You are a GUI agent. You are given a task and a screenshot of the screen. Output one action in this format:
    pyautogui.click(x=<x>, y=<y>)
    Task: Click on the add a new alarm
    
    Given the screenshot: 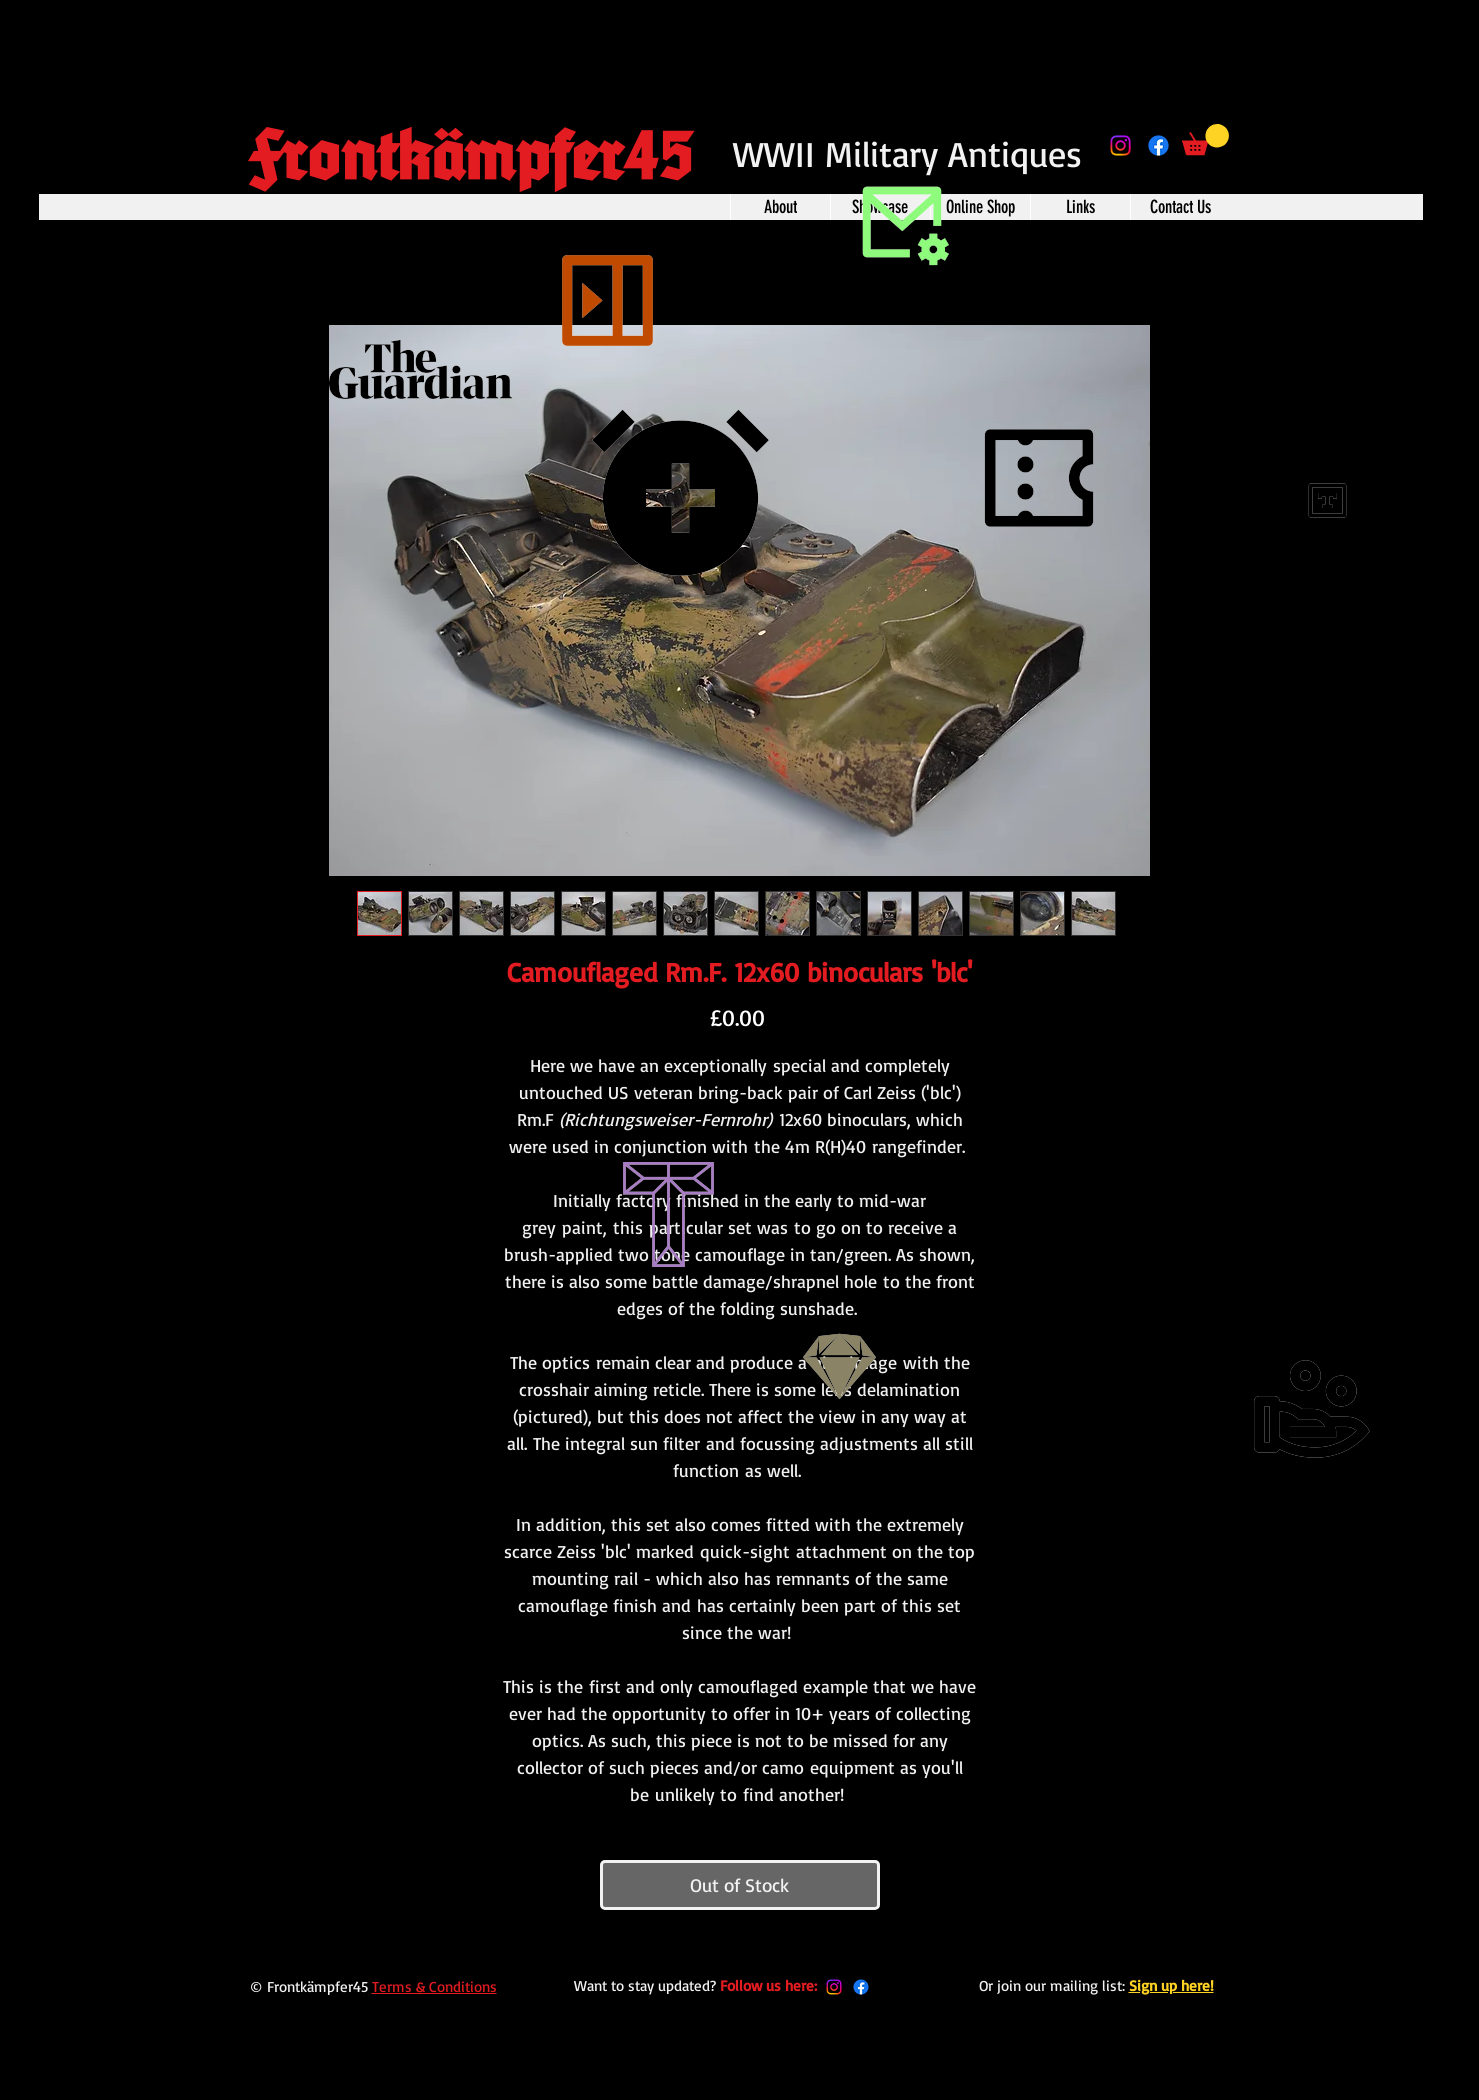 What is the action you would take?
    pyautogui.click(x=680, y=489)
    